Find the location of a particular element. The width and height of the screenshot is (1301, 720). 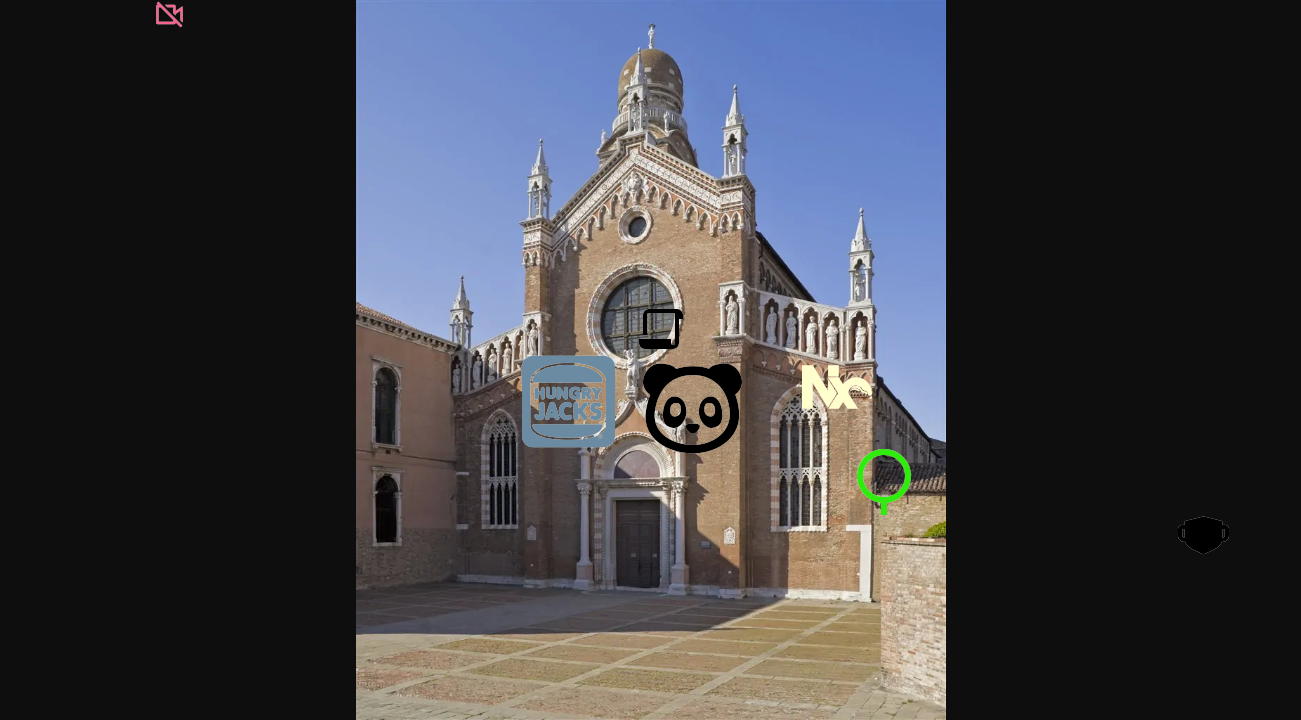

health and safety guidelines indicator is located at coordinates (1203, 535).